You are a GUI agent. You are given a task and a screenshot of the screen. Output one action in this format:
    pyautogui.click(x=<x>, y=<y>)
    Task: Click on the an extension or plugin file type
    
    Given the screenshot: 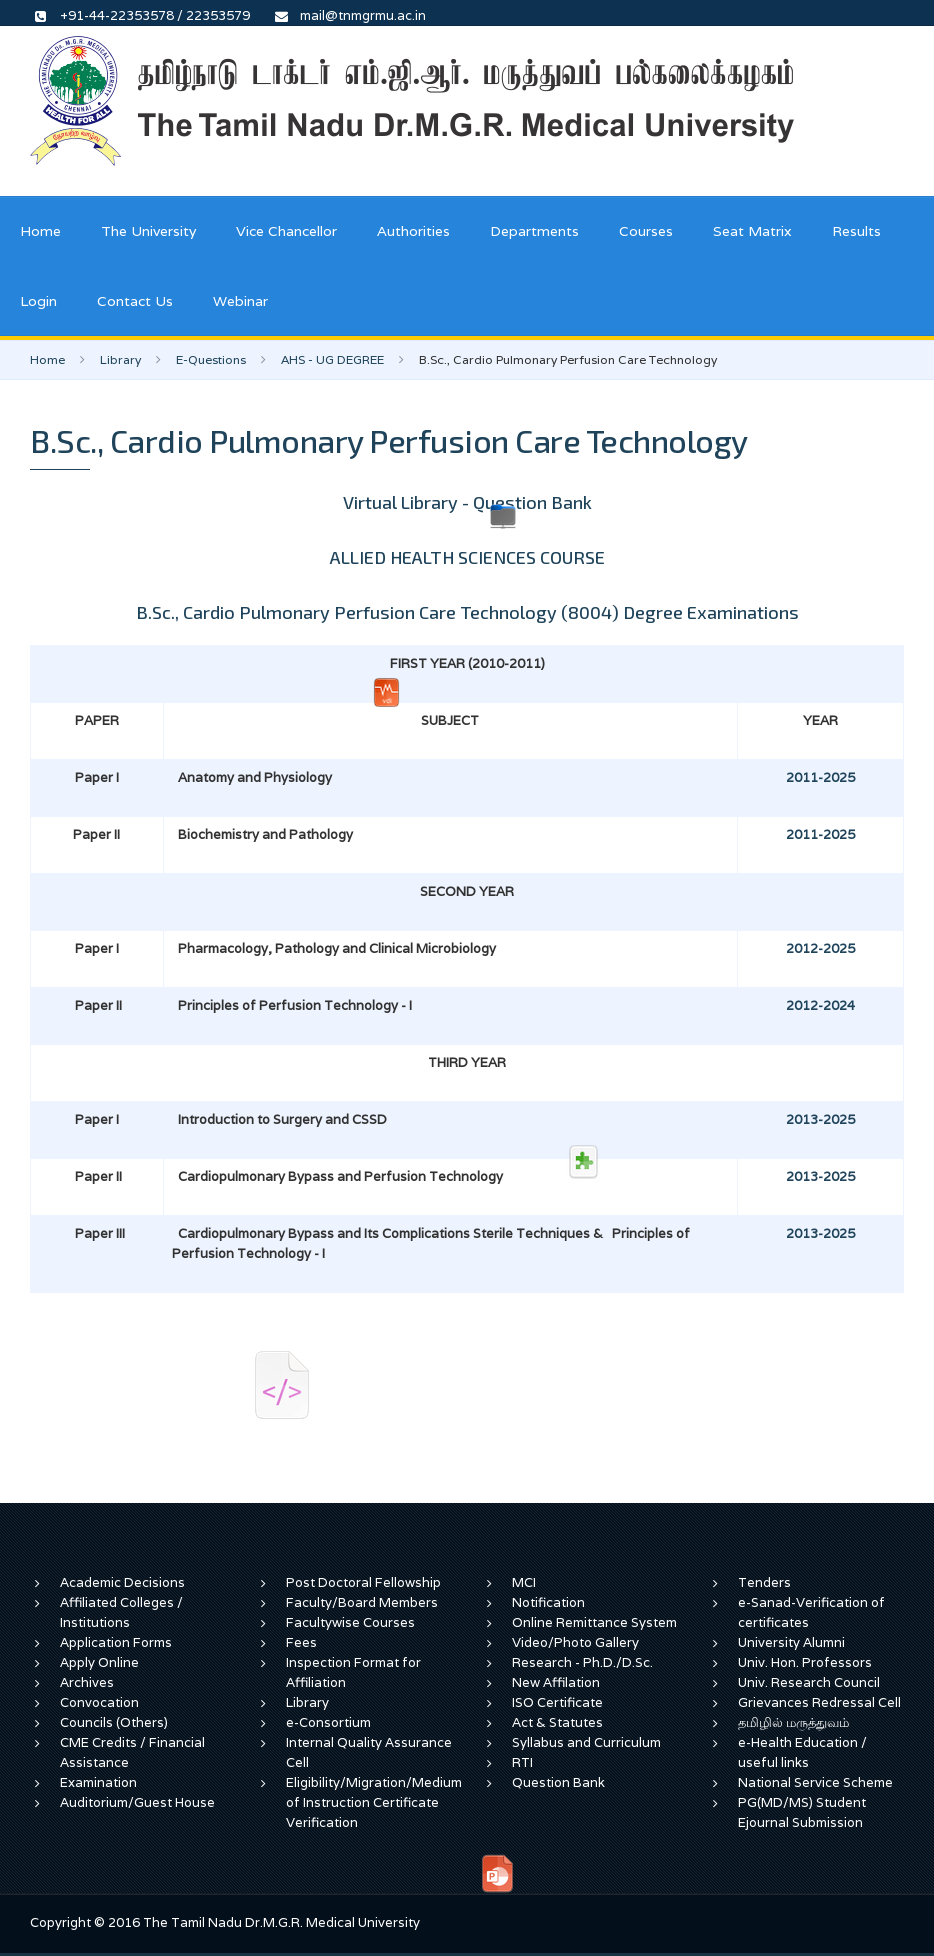 What is the action you would take?
    pyautogui.click(x=583, y=1161)
    